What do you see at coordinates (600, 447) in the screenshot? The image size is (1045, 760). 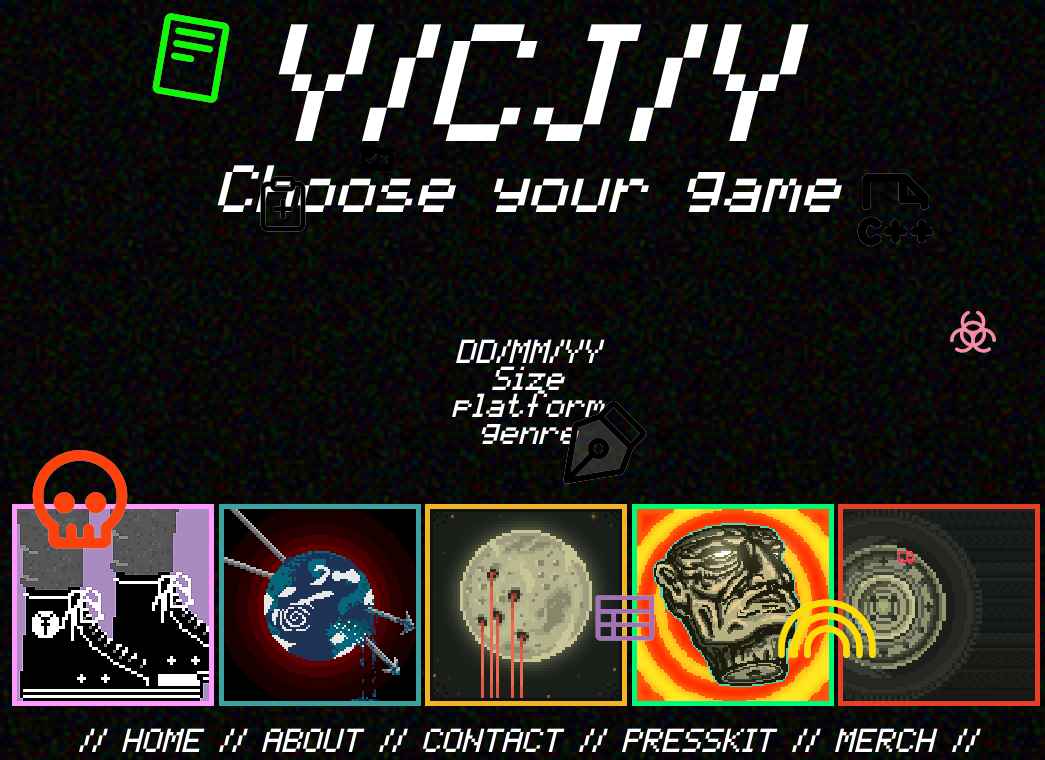 I see `access drawing or illustration tools` at bounding box center [600, 447].